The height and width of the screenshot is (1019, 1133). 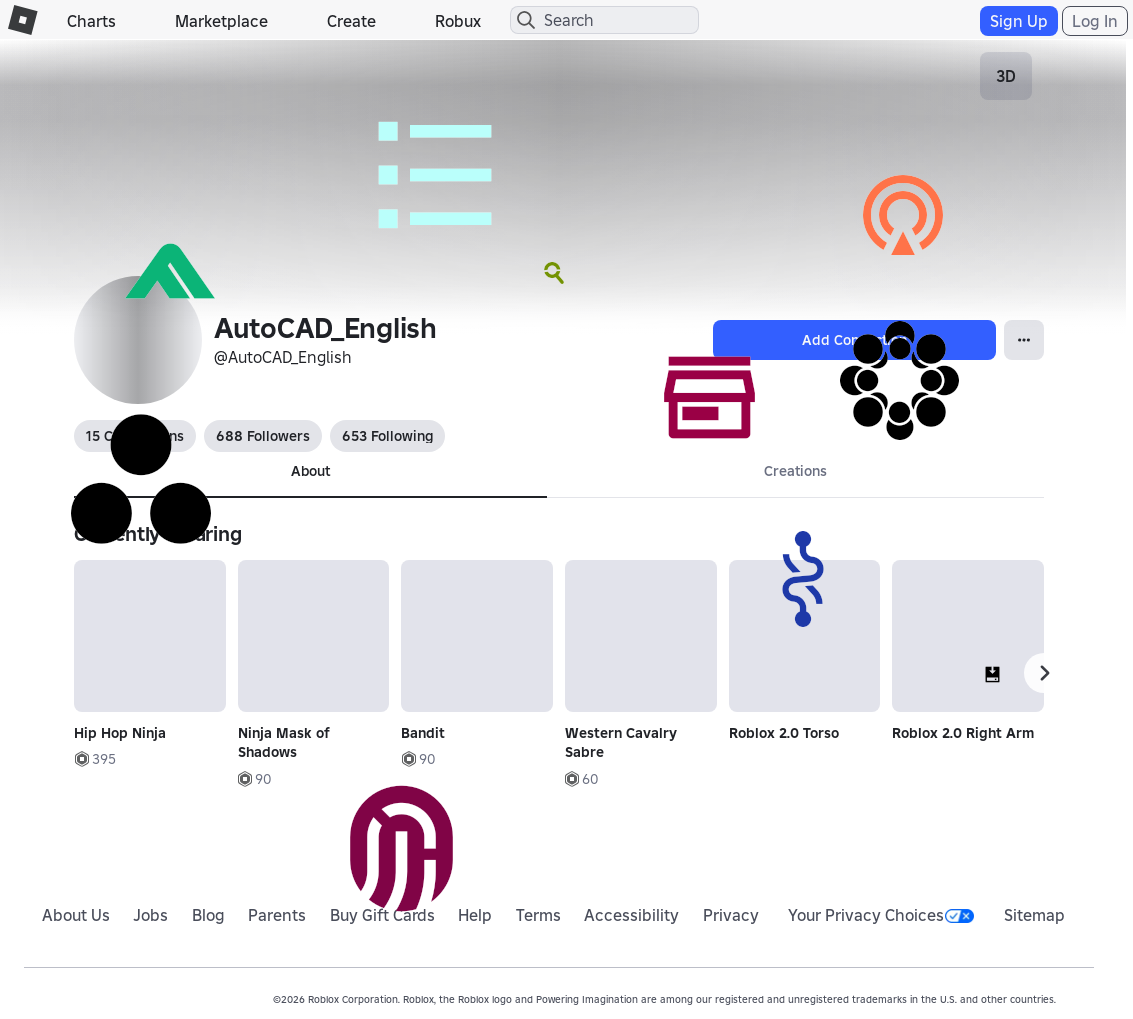 I want to click on install an app or software, so click(x=992, y=674).